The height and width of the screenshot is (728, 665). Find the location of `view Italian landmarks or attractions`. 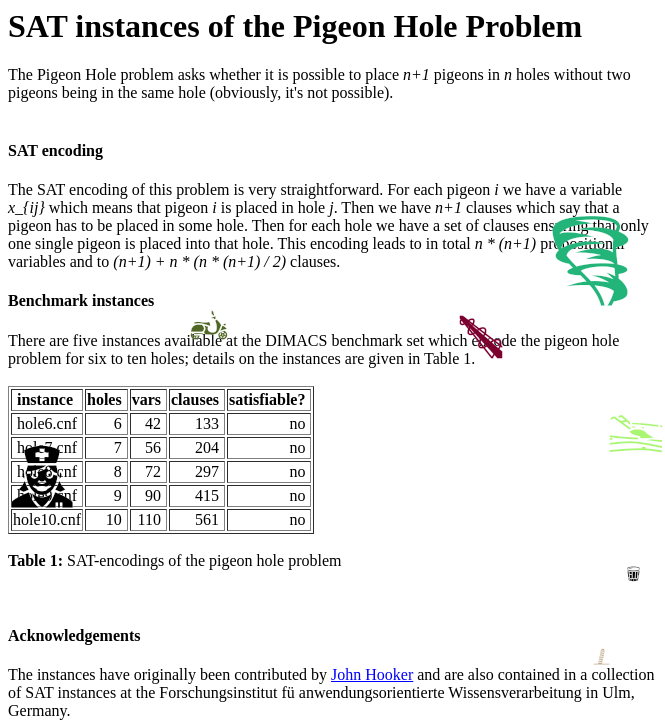

view Italian landmarks or attractions is located at coordinates (601, 656).